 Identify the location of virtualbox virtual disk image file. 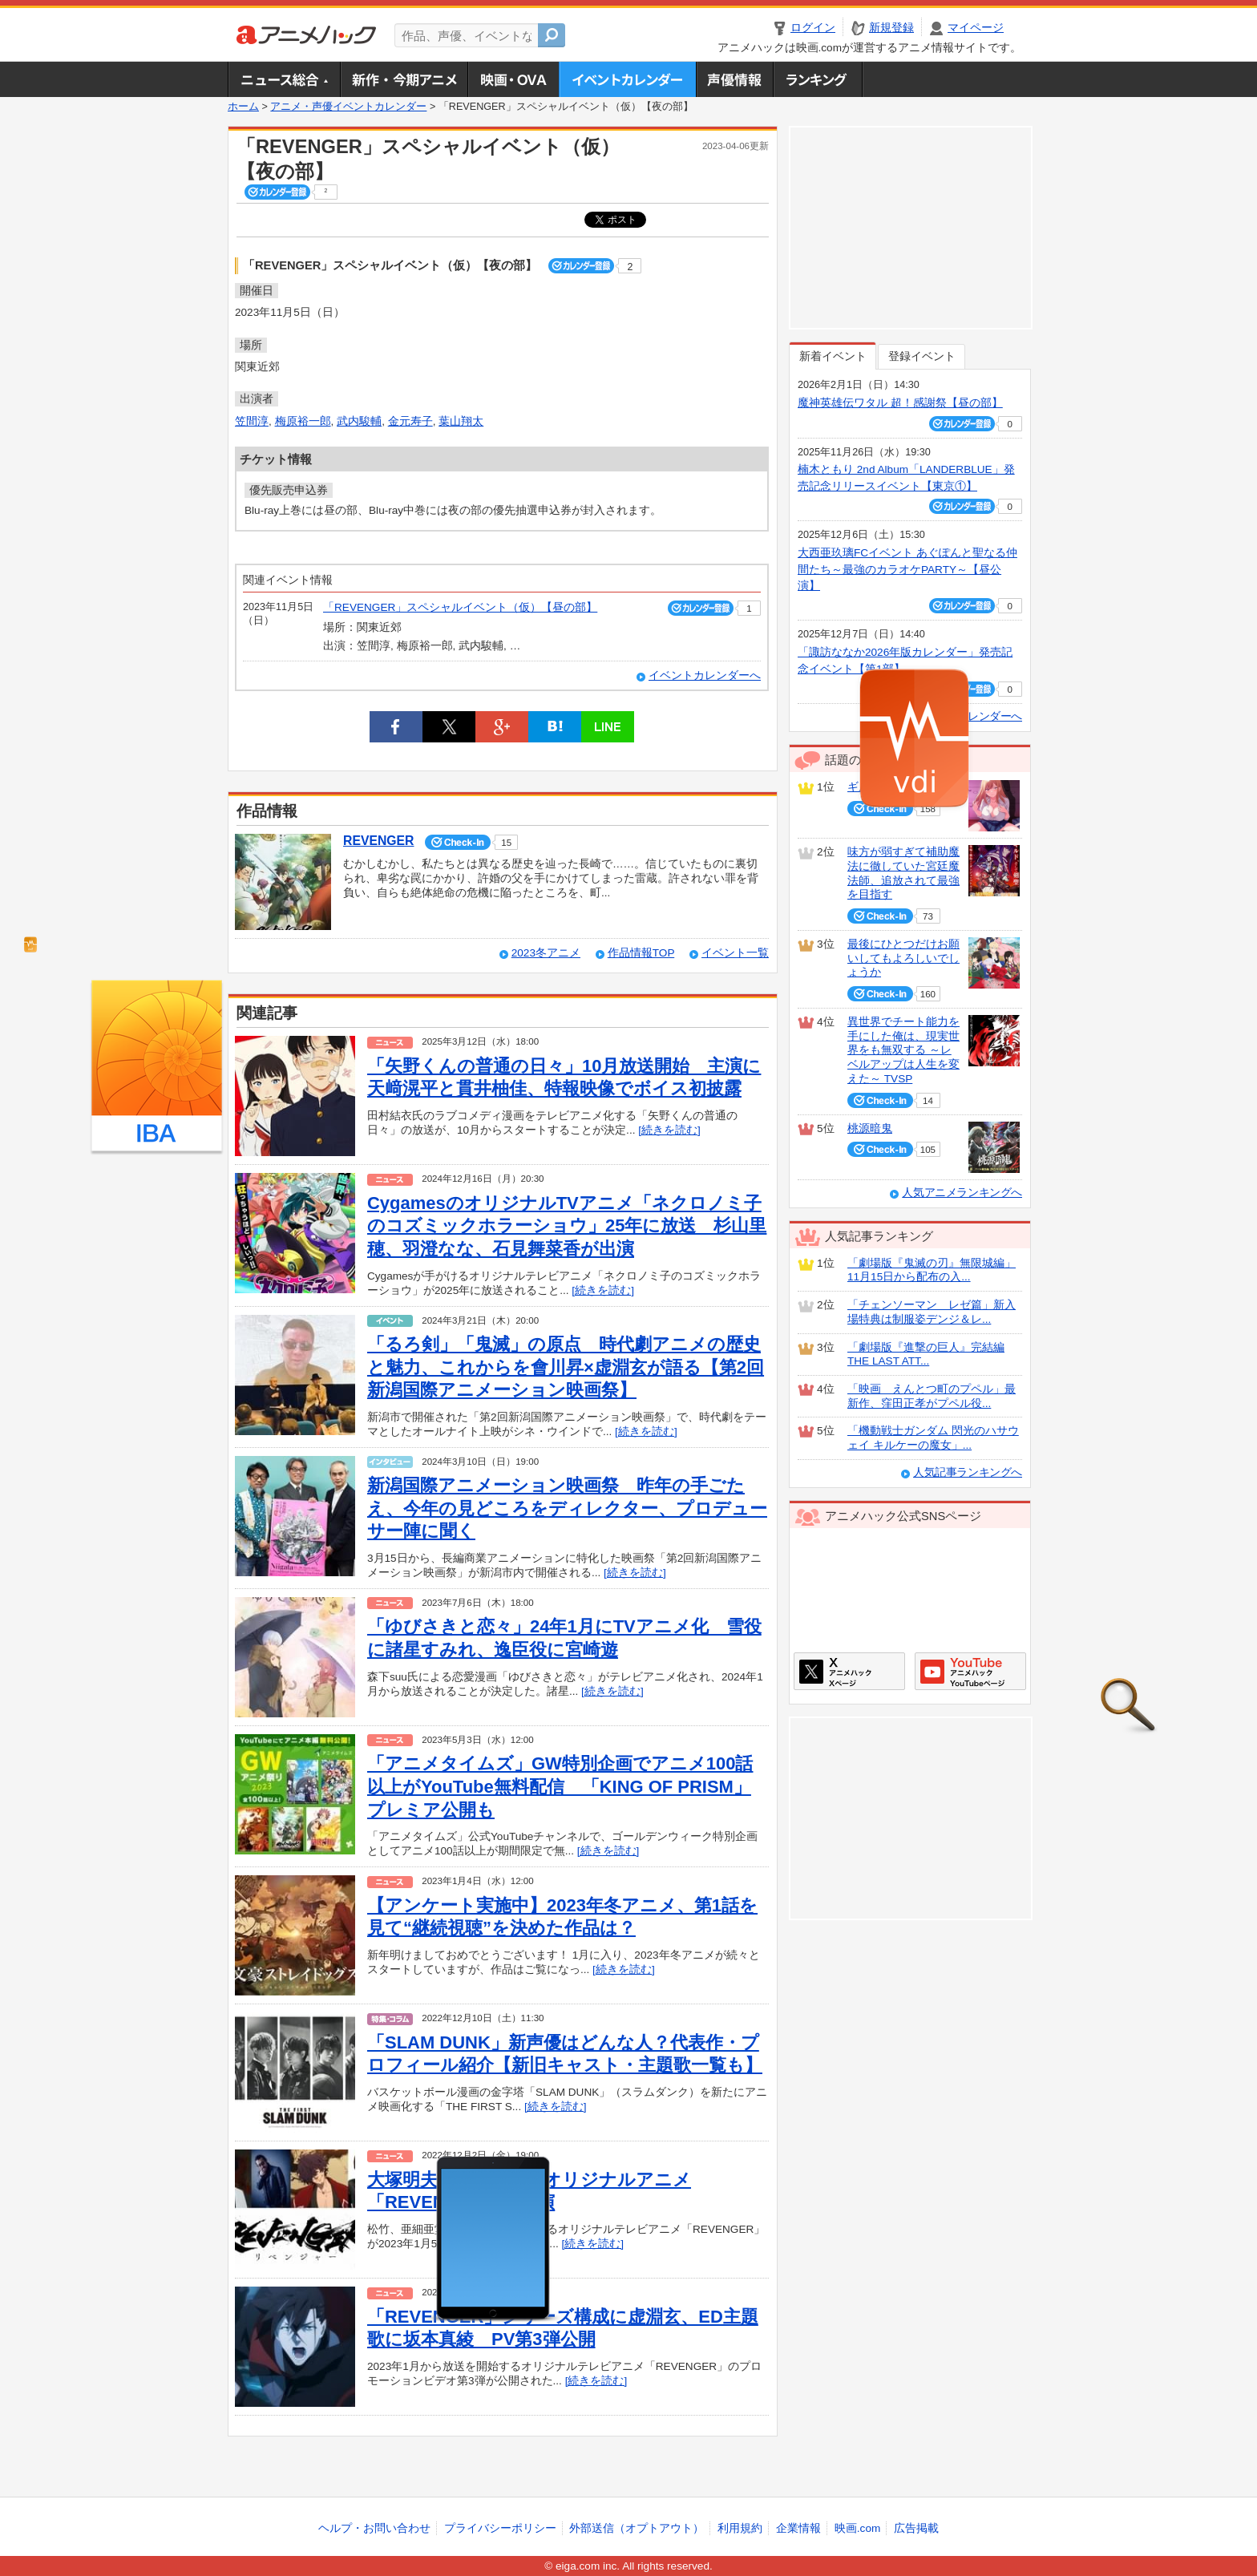
(914, 738).